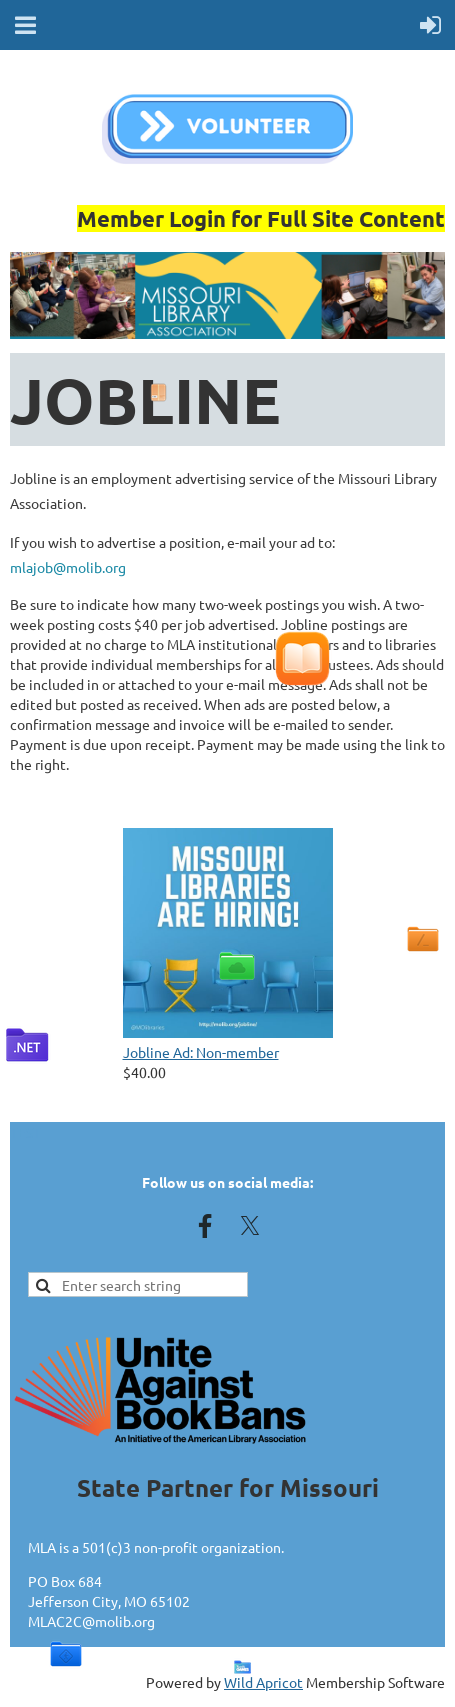  What do you see at coordinates (237, 966) in the screenshot?
I see `access cloud-synced files and folders` at bounding box center [237, 966].